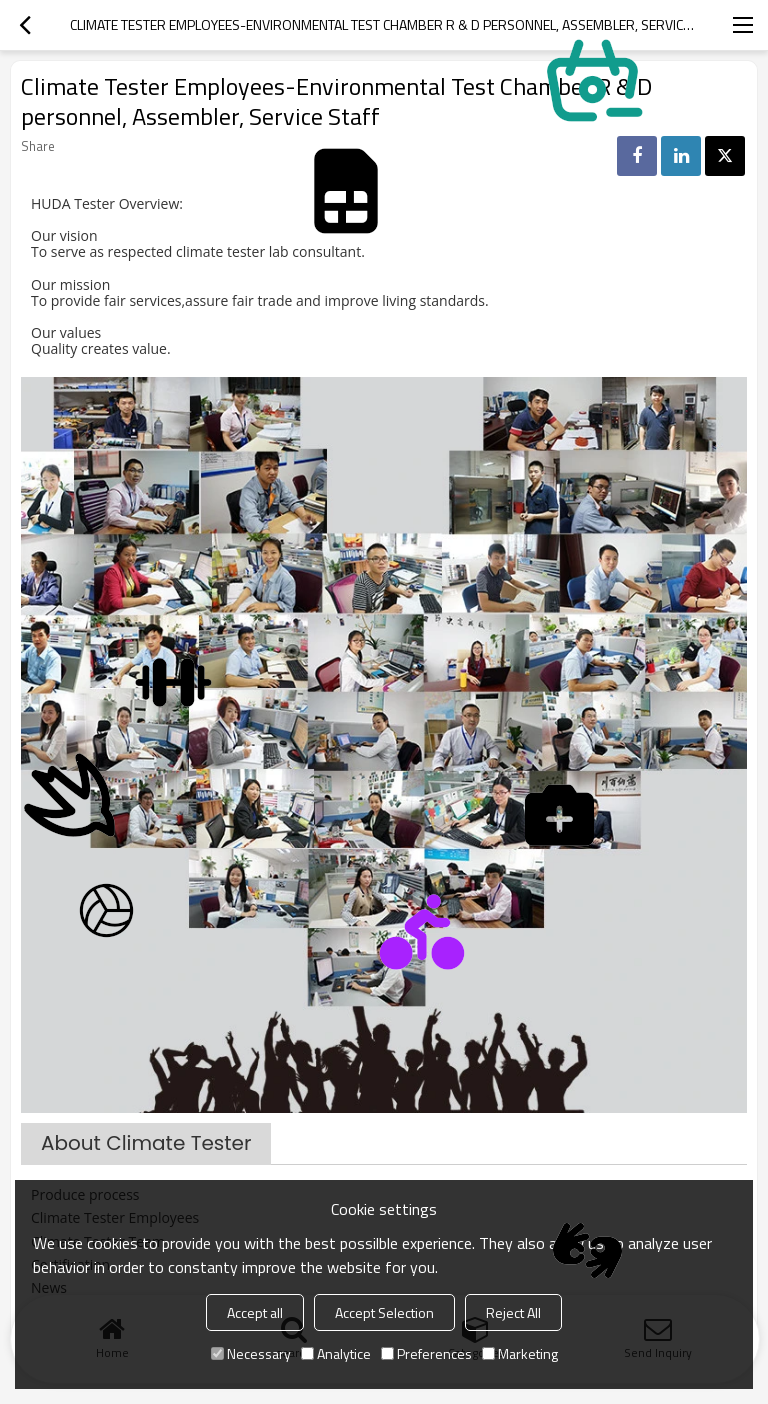 This screenshot has height=1404, width=768. Describe the element at coordinates (422, 932) in the screenshot. I see `access cycling or bike route options` at that location.